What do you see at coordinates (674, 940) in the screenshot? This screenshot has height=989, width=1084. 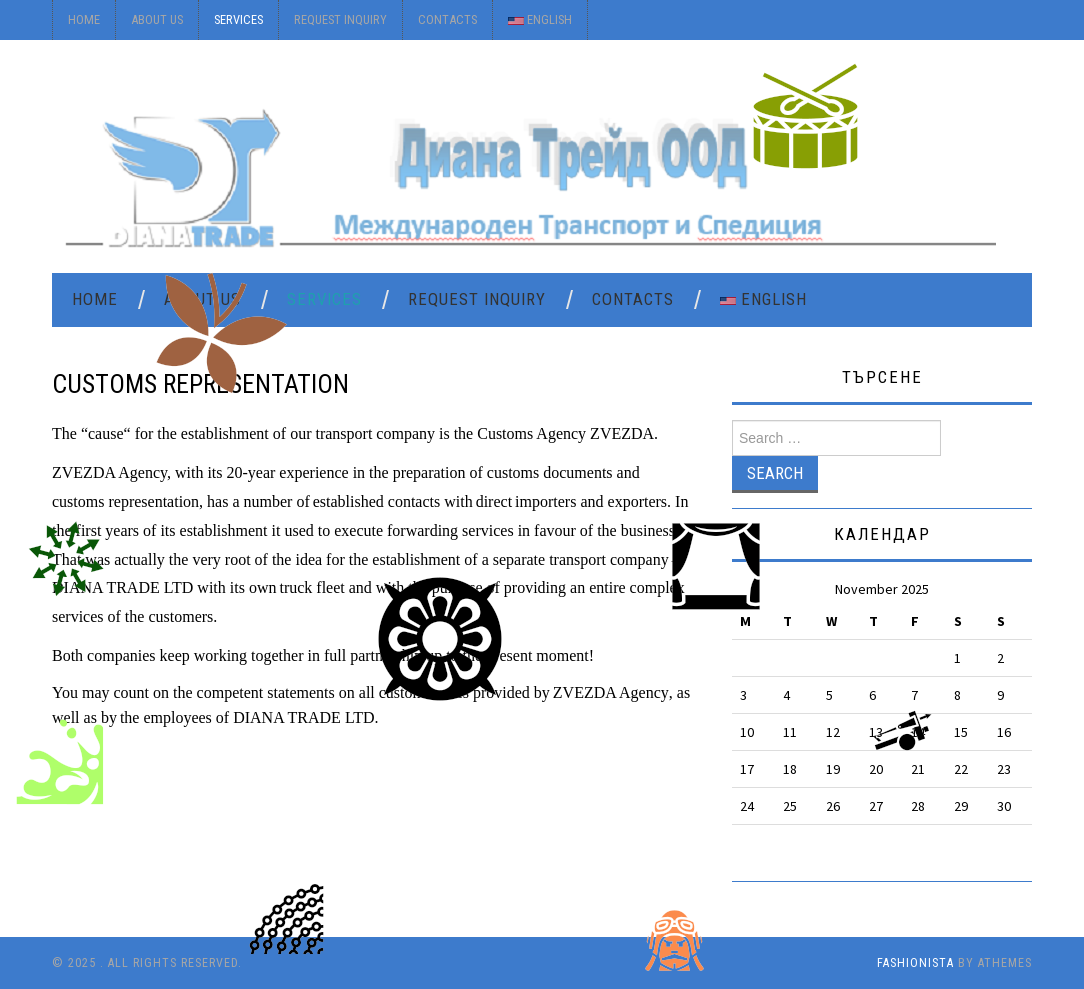 I see `view pilot or aviation-related content` at bounding box center [674, 940].